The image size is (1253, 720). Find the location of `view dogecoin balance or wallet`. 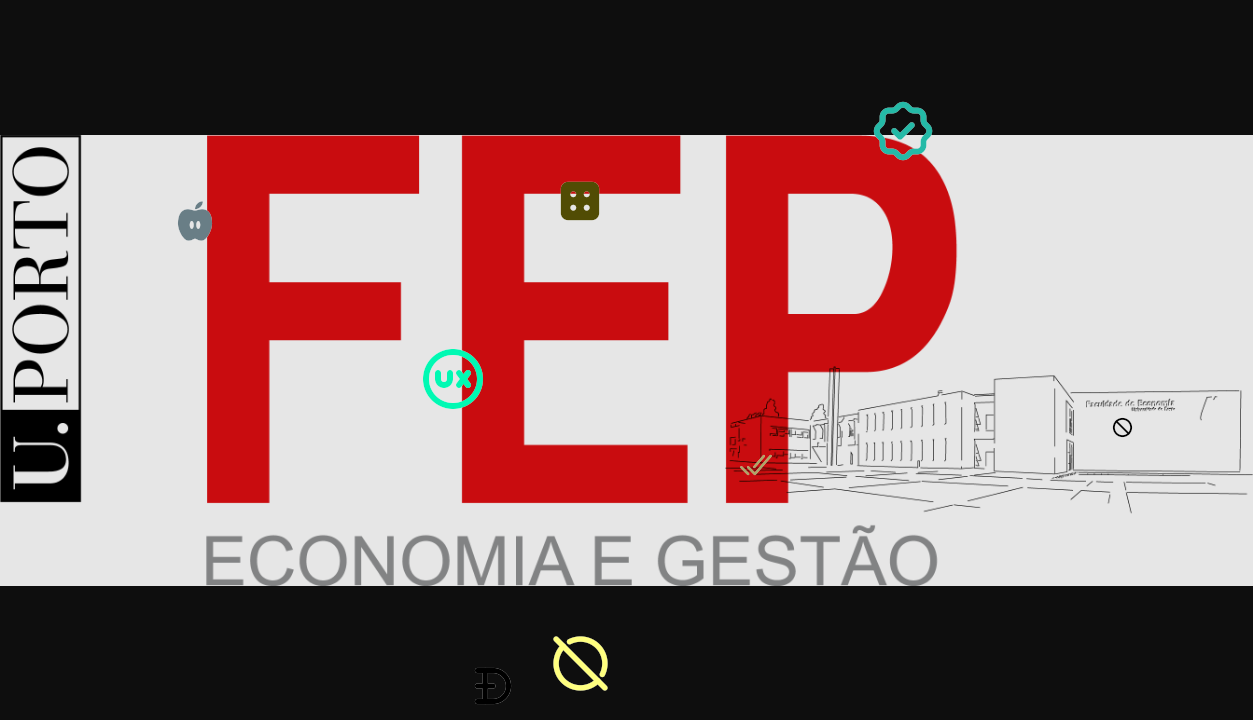

view dogecoin balance or wallet is located at coordinates (493, 686).